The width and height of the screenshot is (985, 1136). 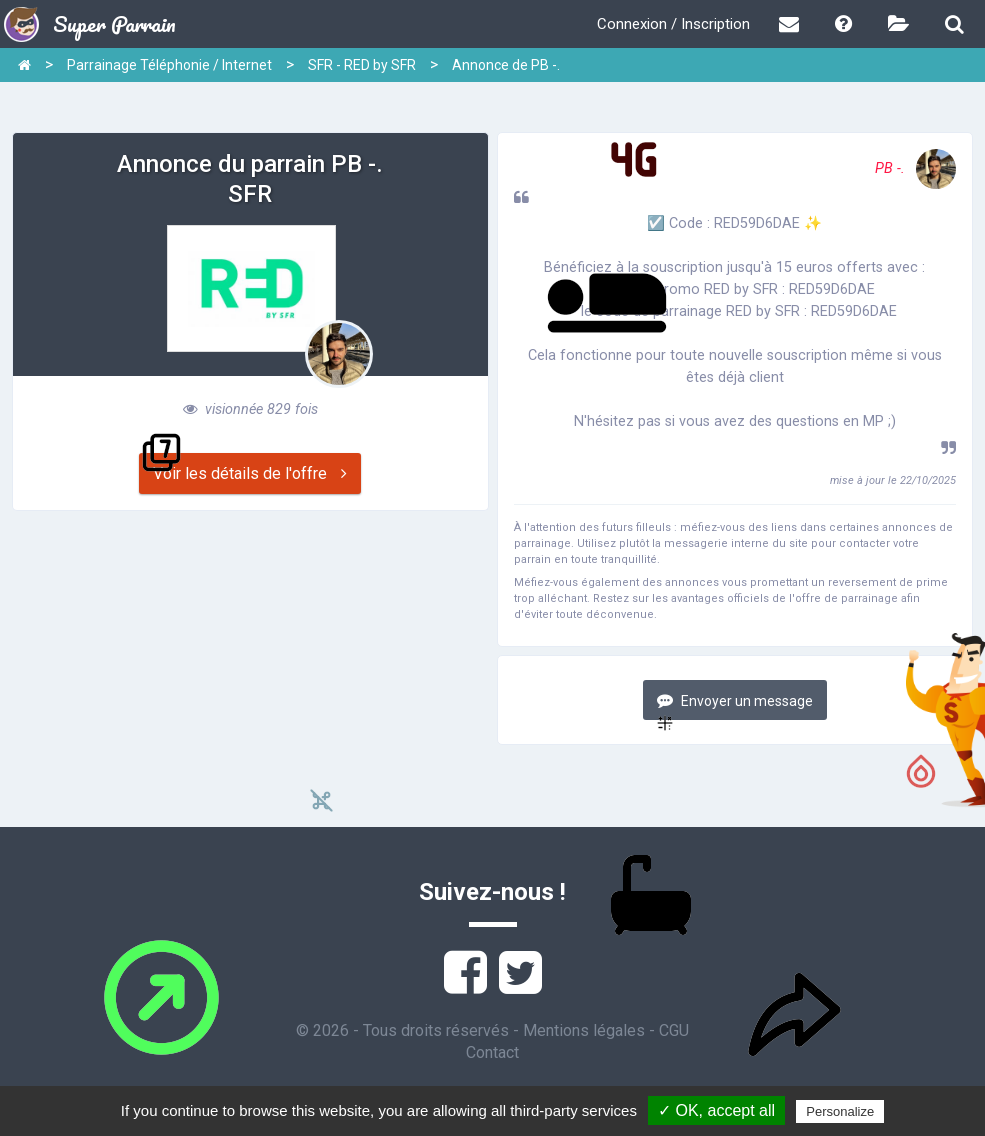 I want to click on open link in new tab or external site, so click(x=161, y=997).